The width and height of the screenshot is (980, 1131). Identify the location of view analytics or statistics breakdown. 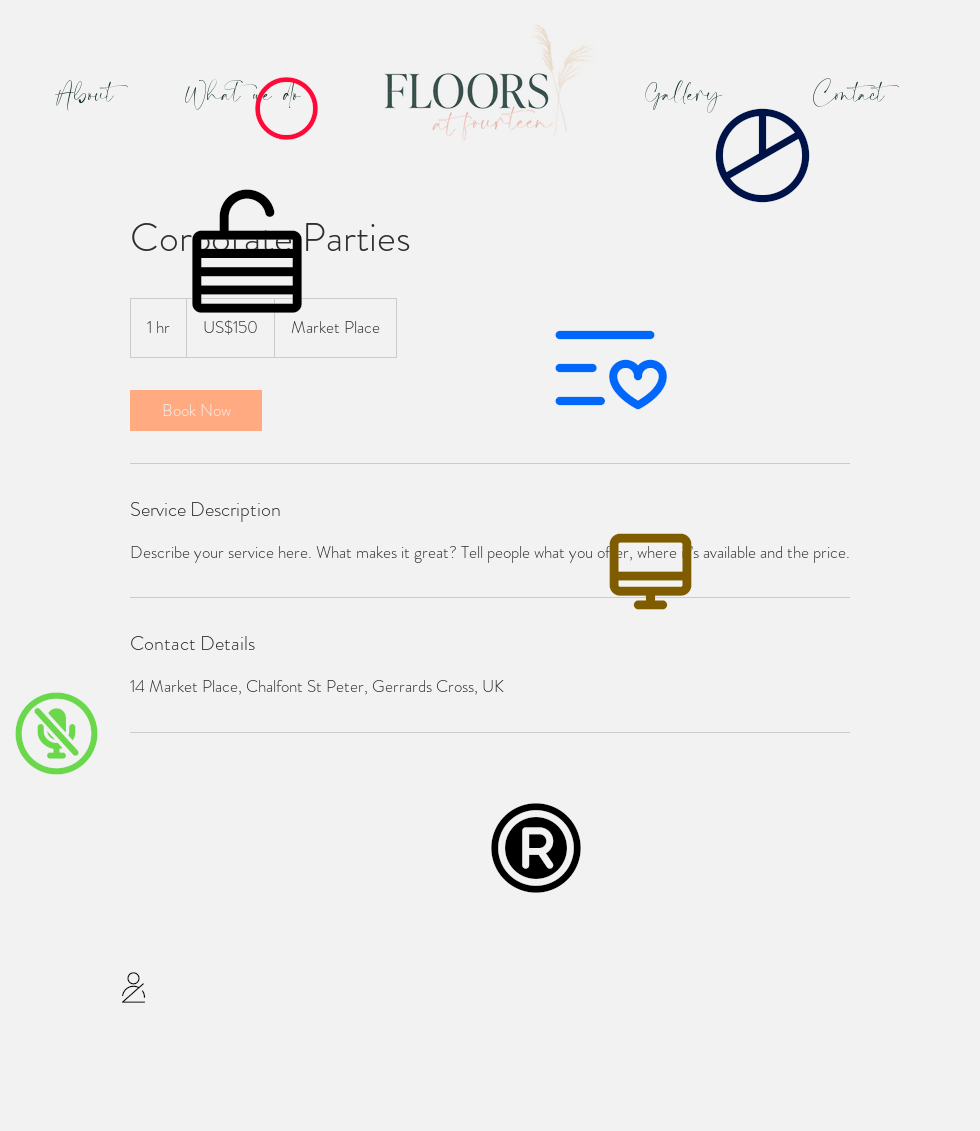
(762, 155).